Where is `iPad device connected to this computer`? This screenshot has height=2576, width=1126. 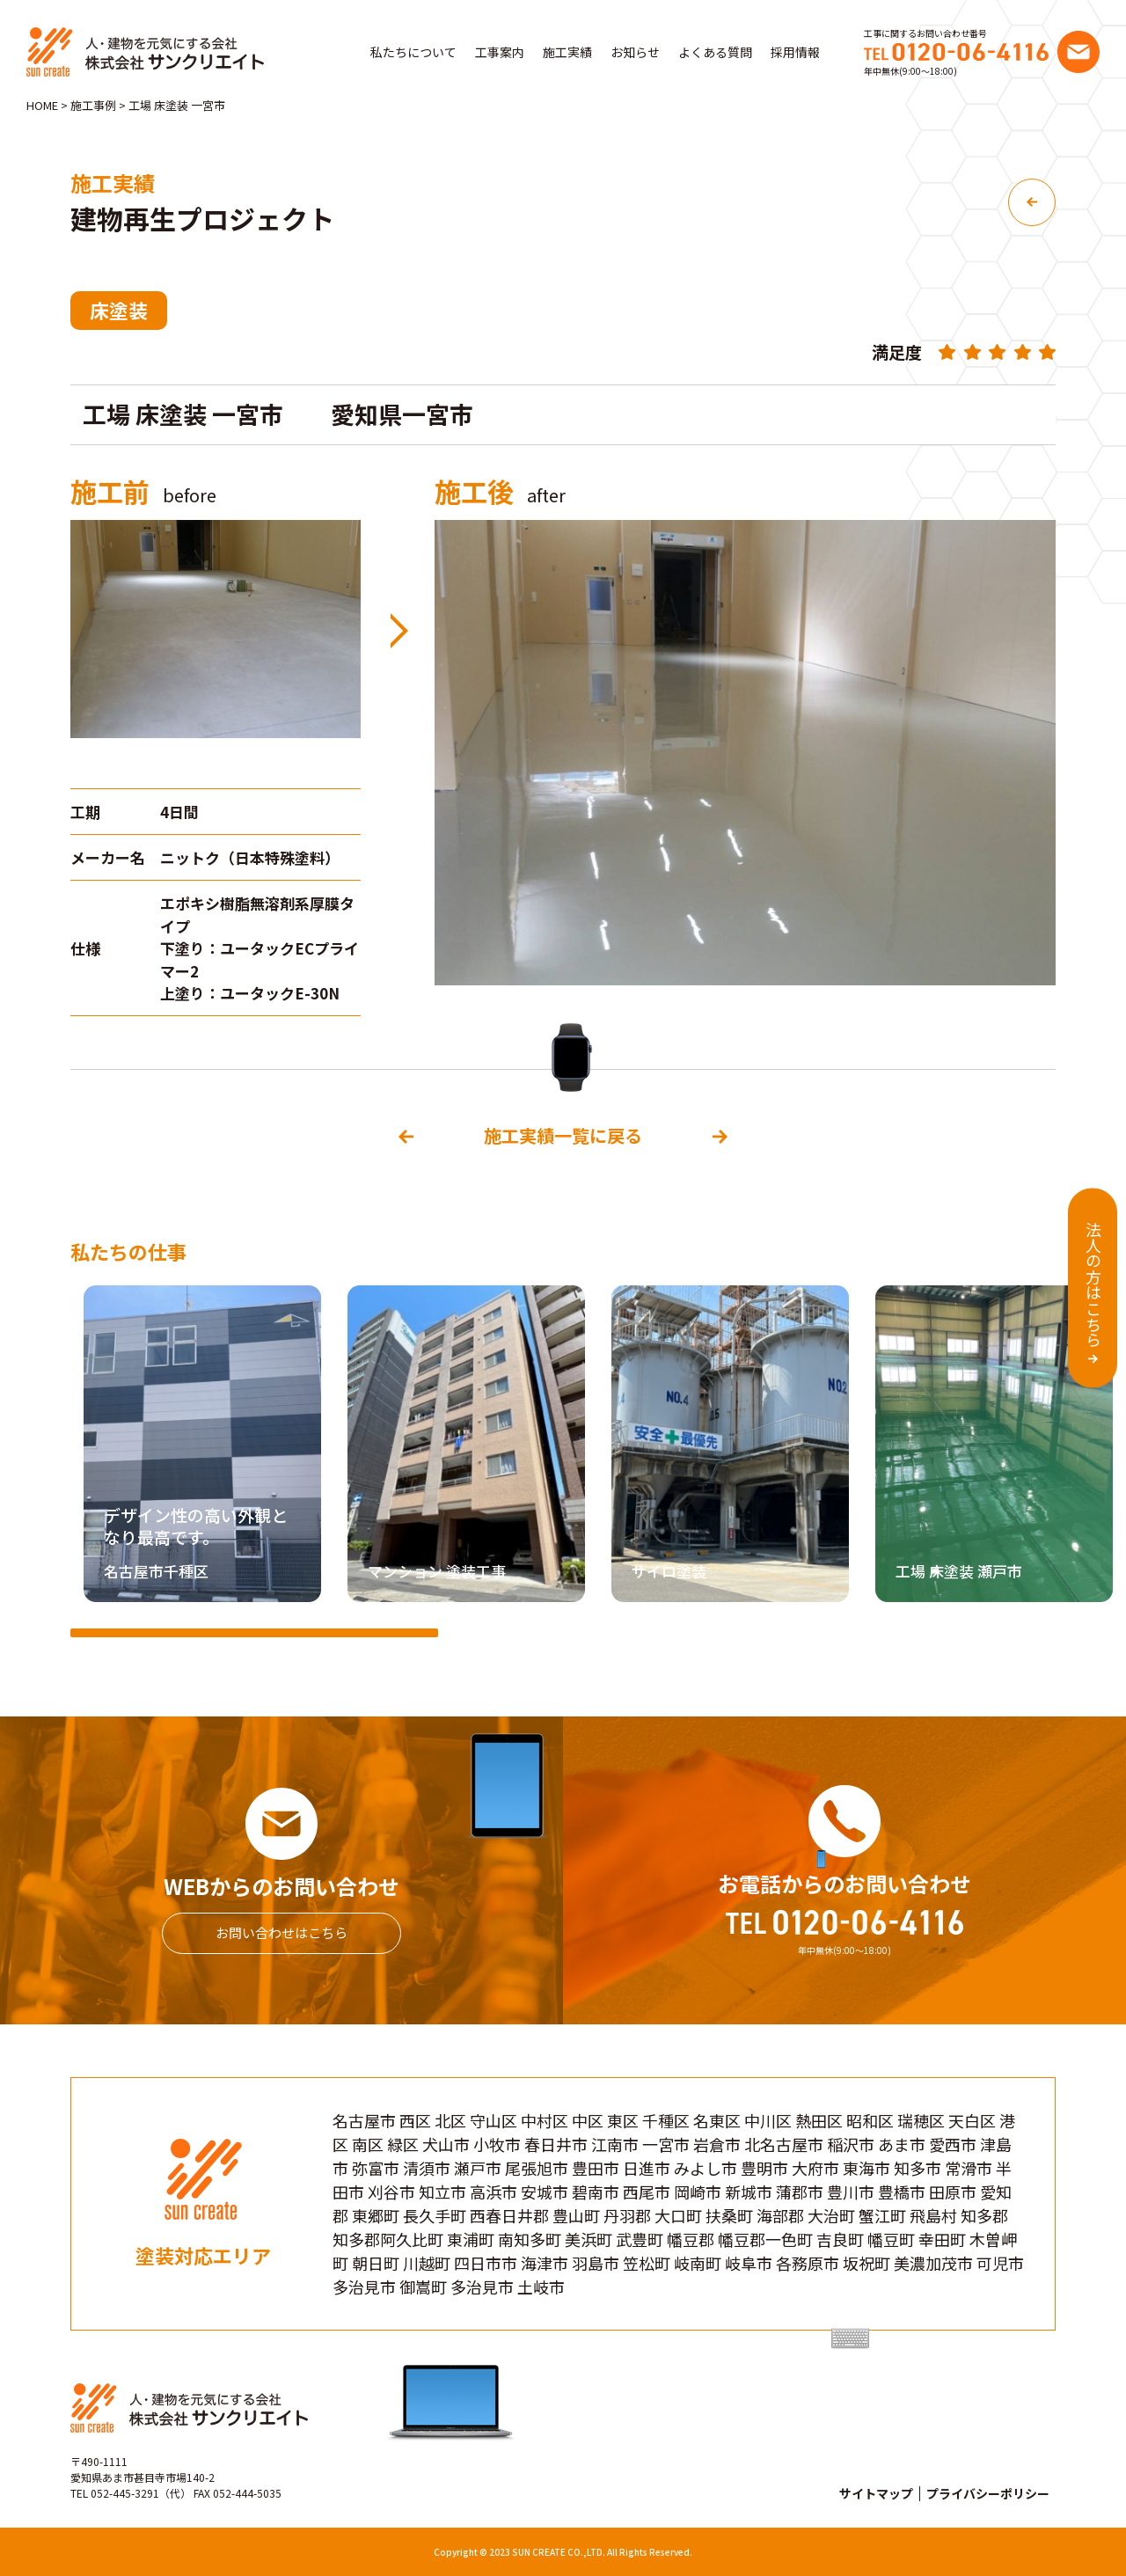 iPad device connected to this computer is located at coordinates (507, 1786).